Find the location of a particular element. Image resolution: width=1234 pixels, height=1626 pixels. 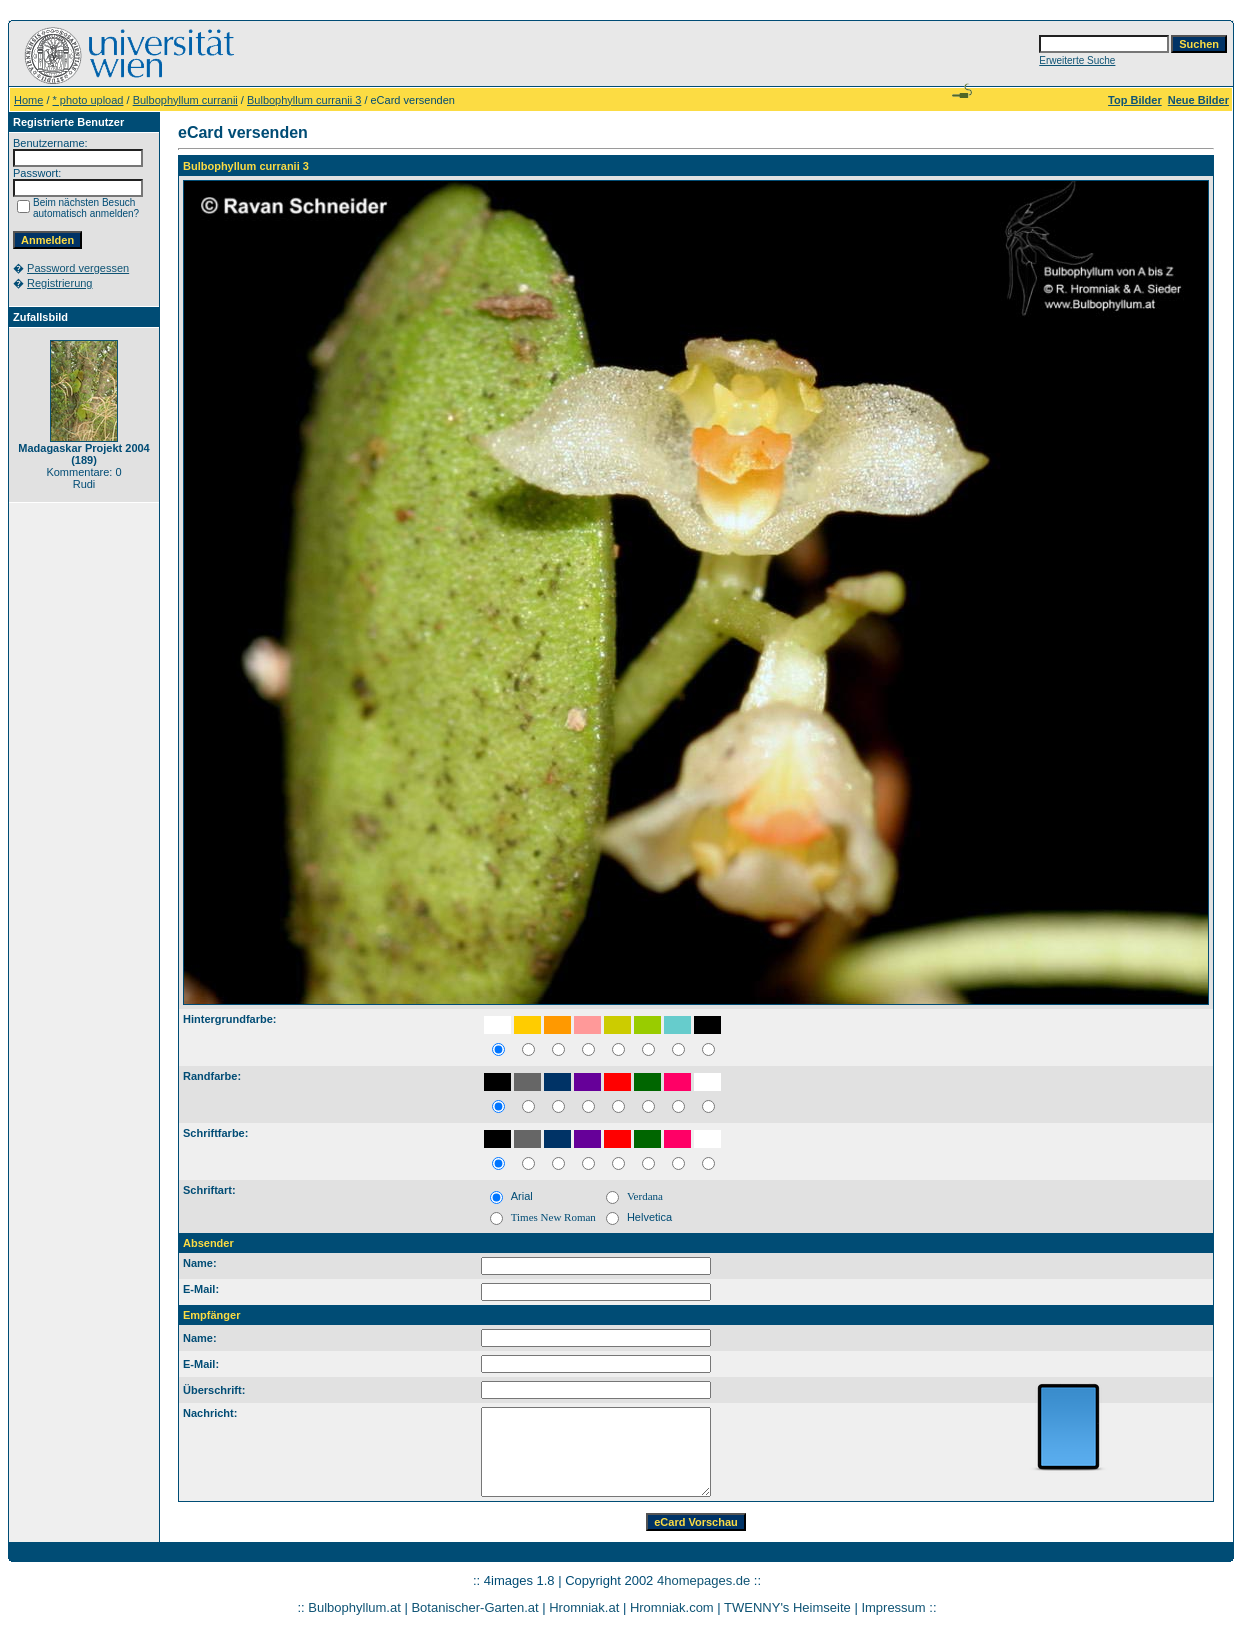

iPad Air M2 device icon is located at coordinates (1068, 1427).